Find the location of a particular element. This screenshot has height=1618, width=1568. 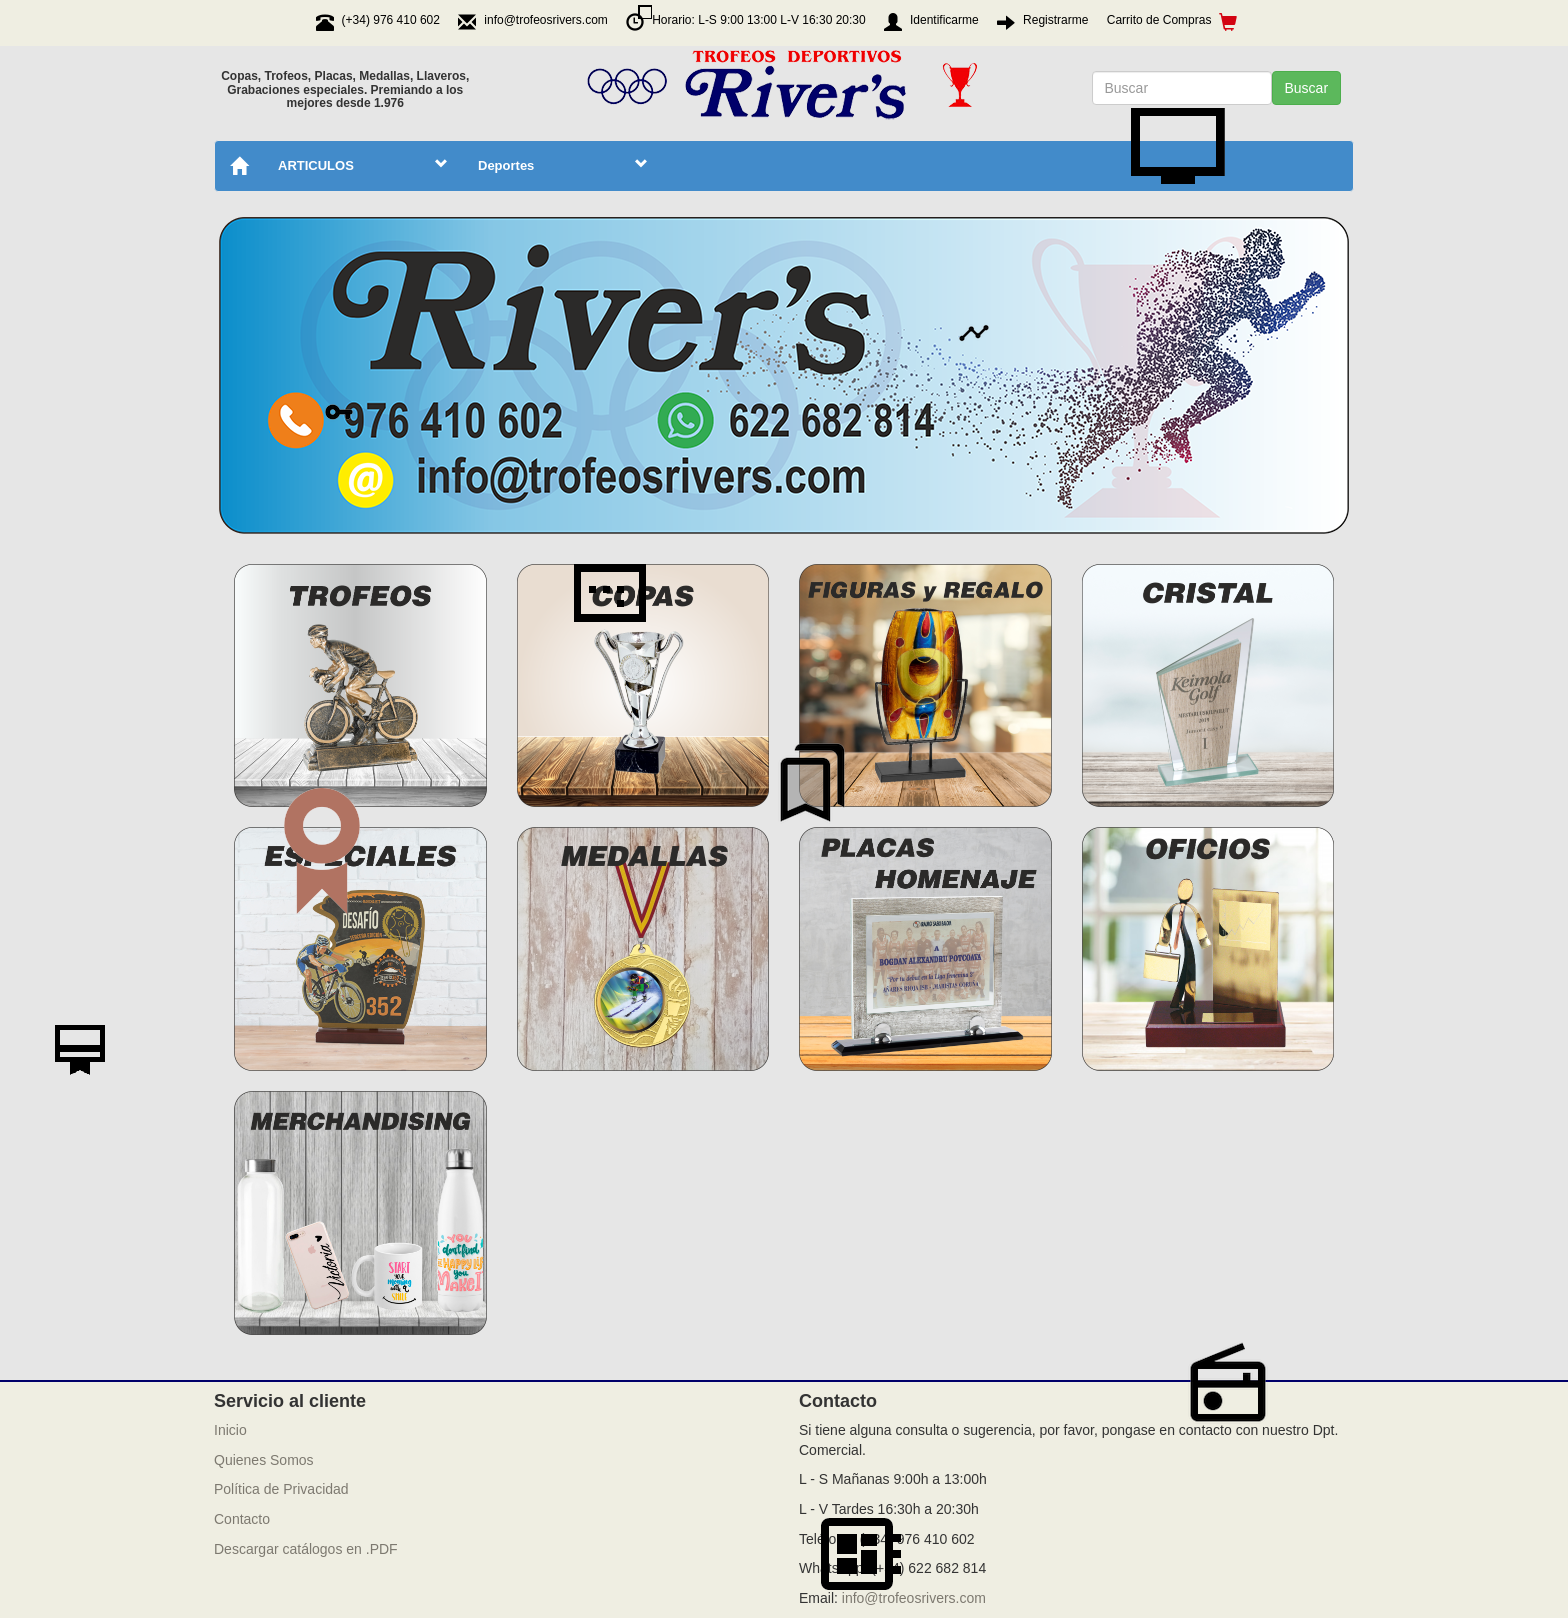

access radio or audio streaming is located at coordinates (1228, 1384).